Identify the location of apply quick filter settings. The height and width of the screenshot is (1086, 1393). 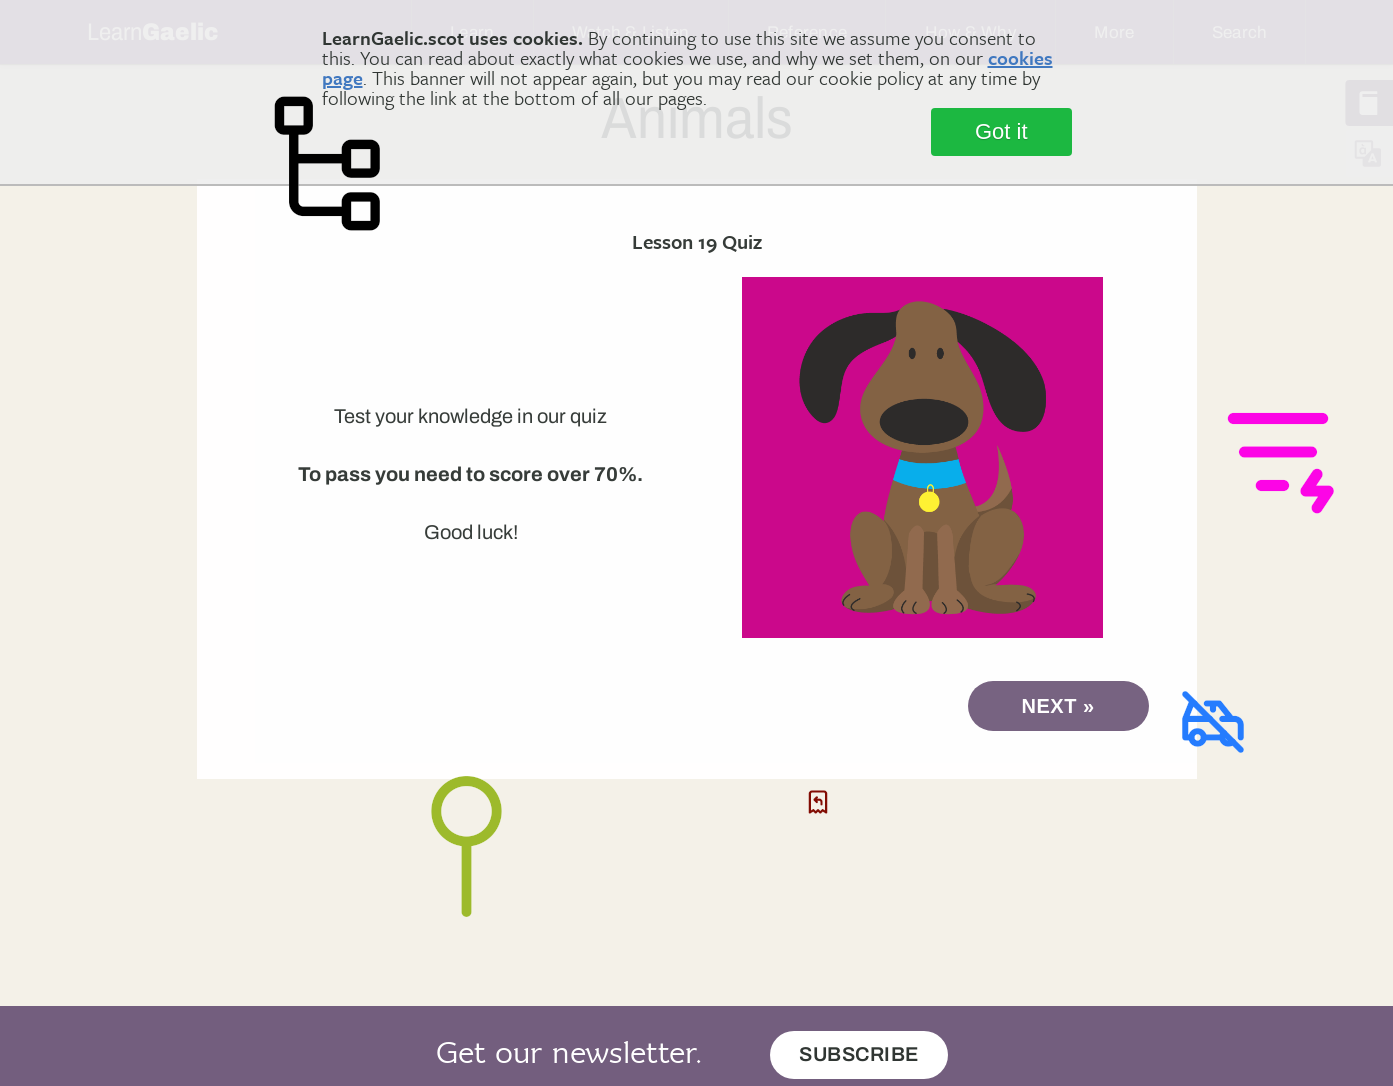
(1278, 452).